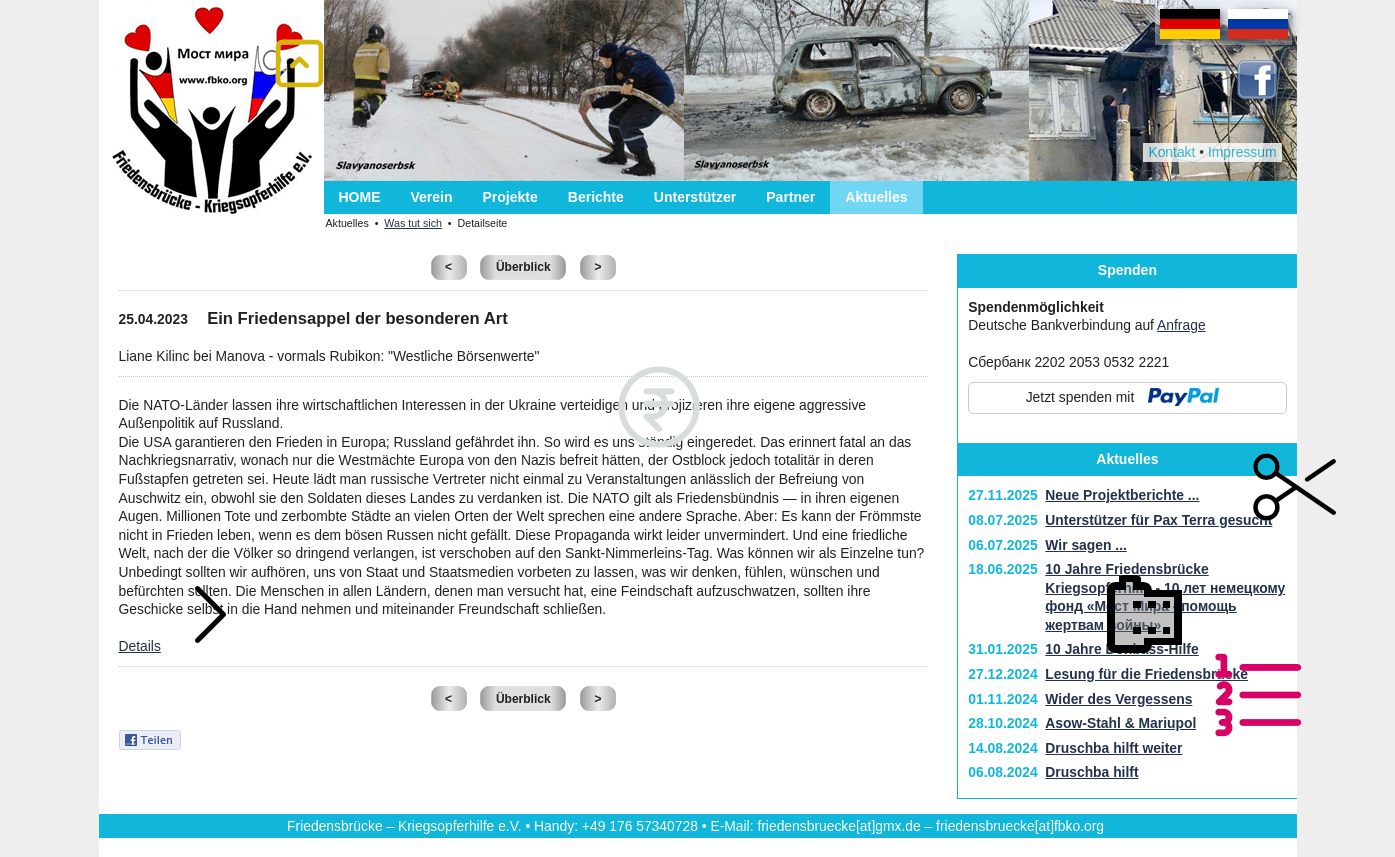 Image resolution: width=1395 pixels, height=857 pixels. What do you see at coordinates (1293, 487) in the screenshot?
I see `cut selected content` at bounding box center [1293, 487].